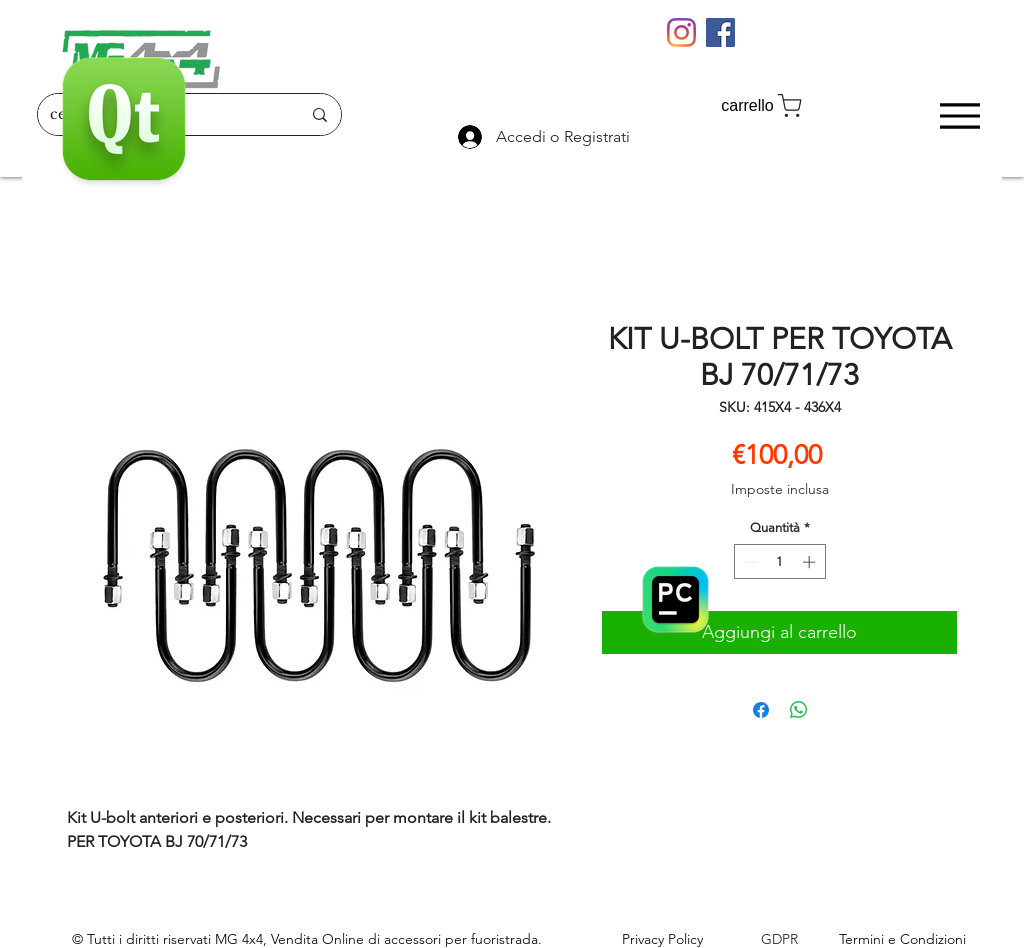 The width and height of the screenshot is (1024, 948). What do you see at coordinates (124, 119) in the screenshot?
I see `open Qt application framework` at bounding box center [124, 119].